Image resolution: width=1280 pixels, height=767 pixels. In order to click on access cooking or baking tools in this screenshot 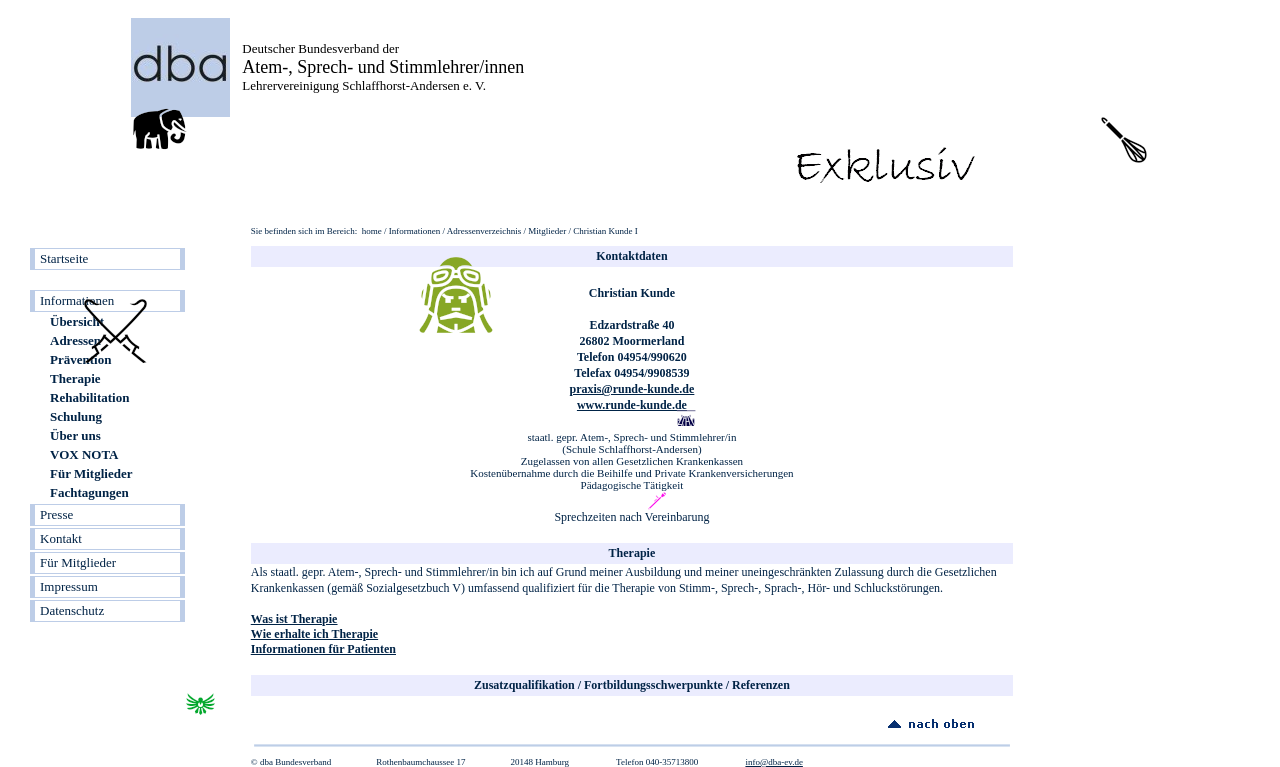, I will do `click(1124, 140)`.